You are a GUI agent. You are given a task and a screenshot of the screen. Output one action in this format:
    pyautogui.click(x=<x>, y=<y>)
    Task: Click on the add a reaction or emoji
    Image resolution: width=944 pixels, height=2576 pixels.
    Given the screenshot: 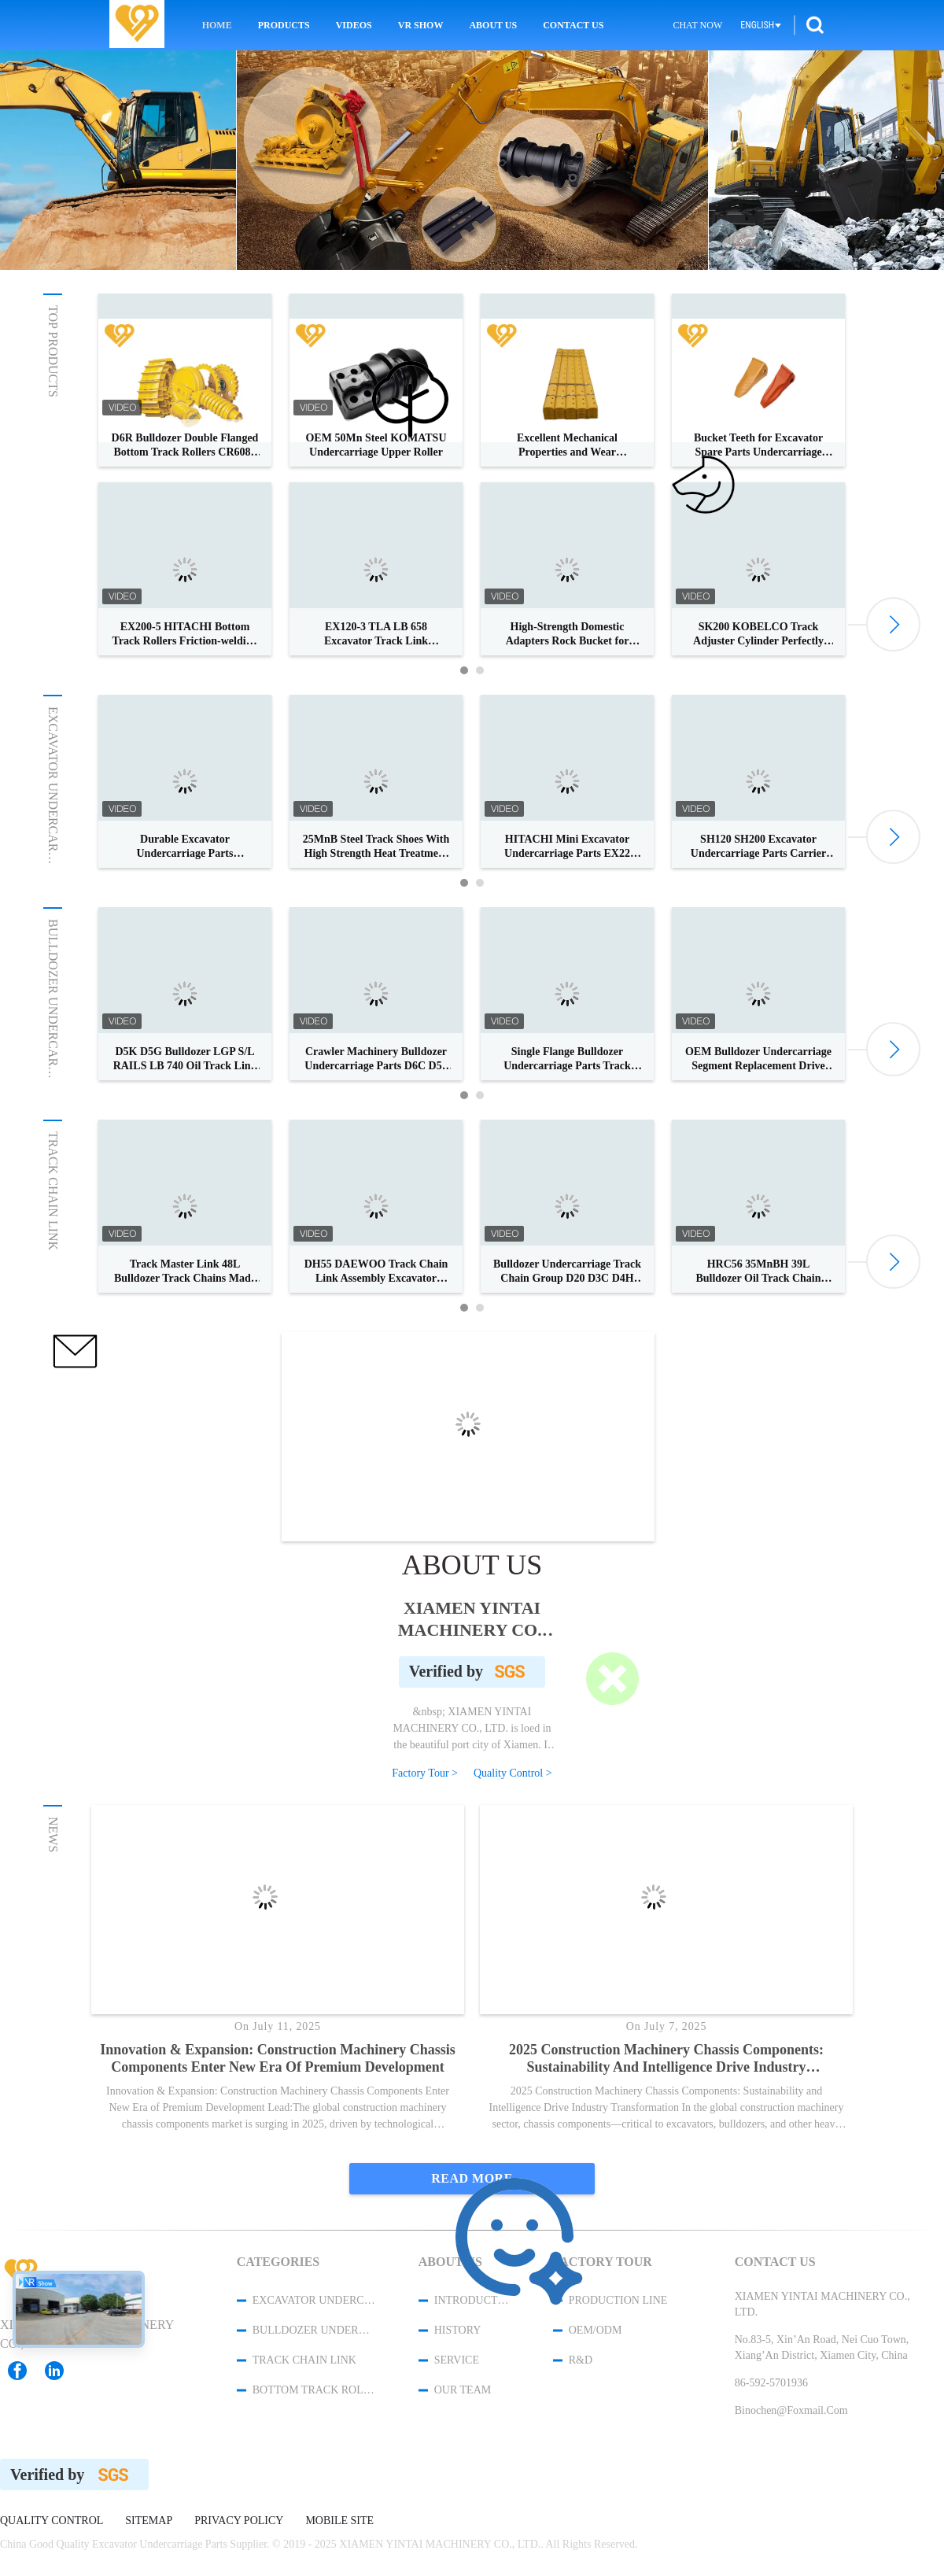 What is the action you would take?
    pyautogui.click(x=514, y=2237)
    